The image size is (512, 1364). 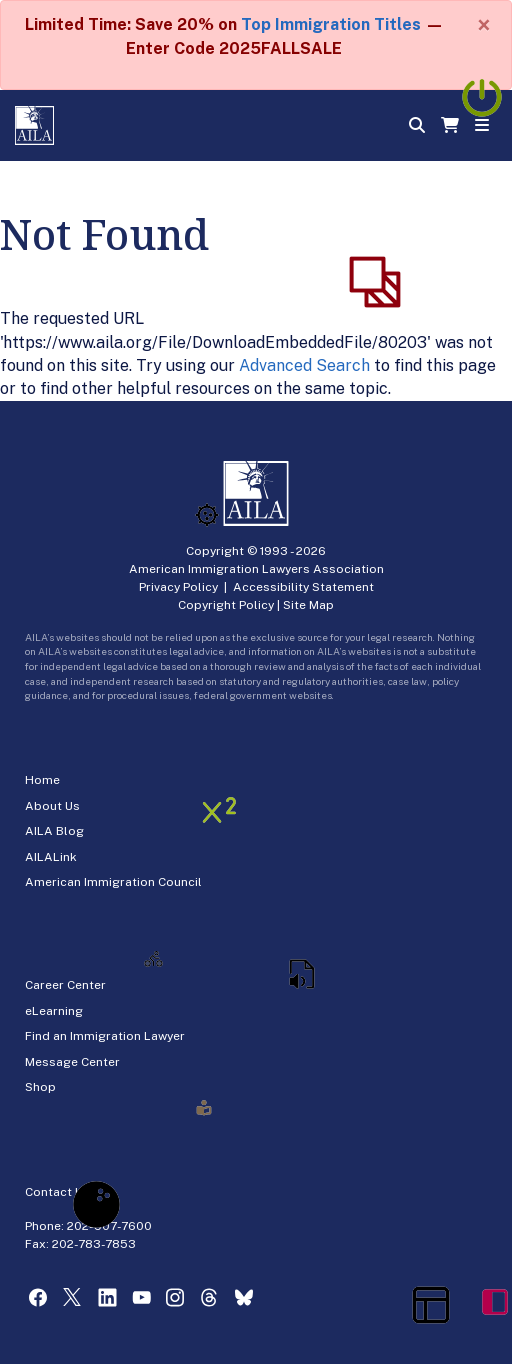 What do you see at coordinates (217, 810) in the screenshot?
I see `apply superscript formatting to selected text` at bounding box center [217, 810].